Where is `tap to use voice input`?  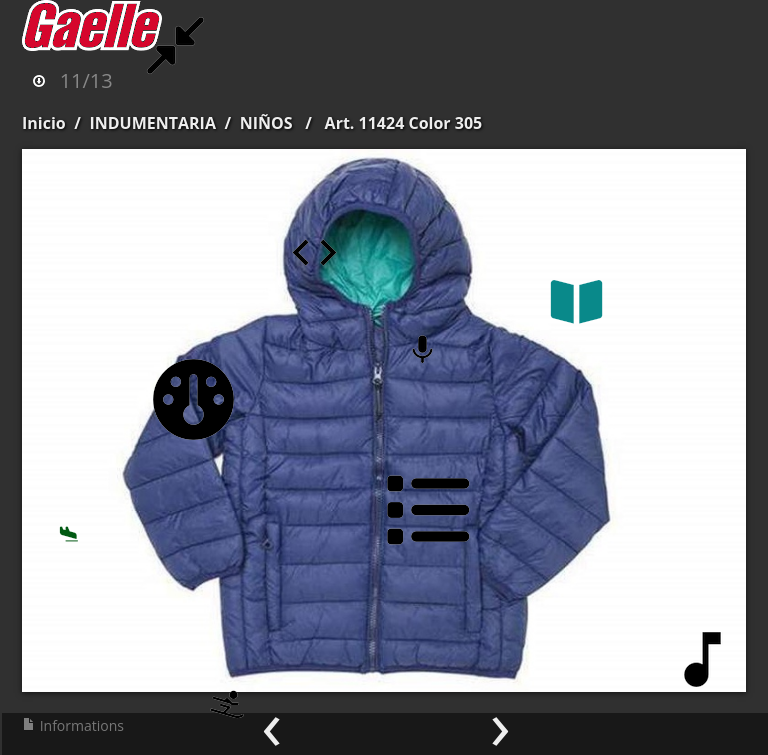
tap to use voice input is located at coordinates (422, 348).